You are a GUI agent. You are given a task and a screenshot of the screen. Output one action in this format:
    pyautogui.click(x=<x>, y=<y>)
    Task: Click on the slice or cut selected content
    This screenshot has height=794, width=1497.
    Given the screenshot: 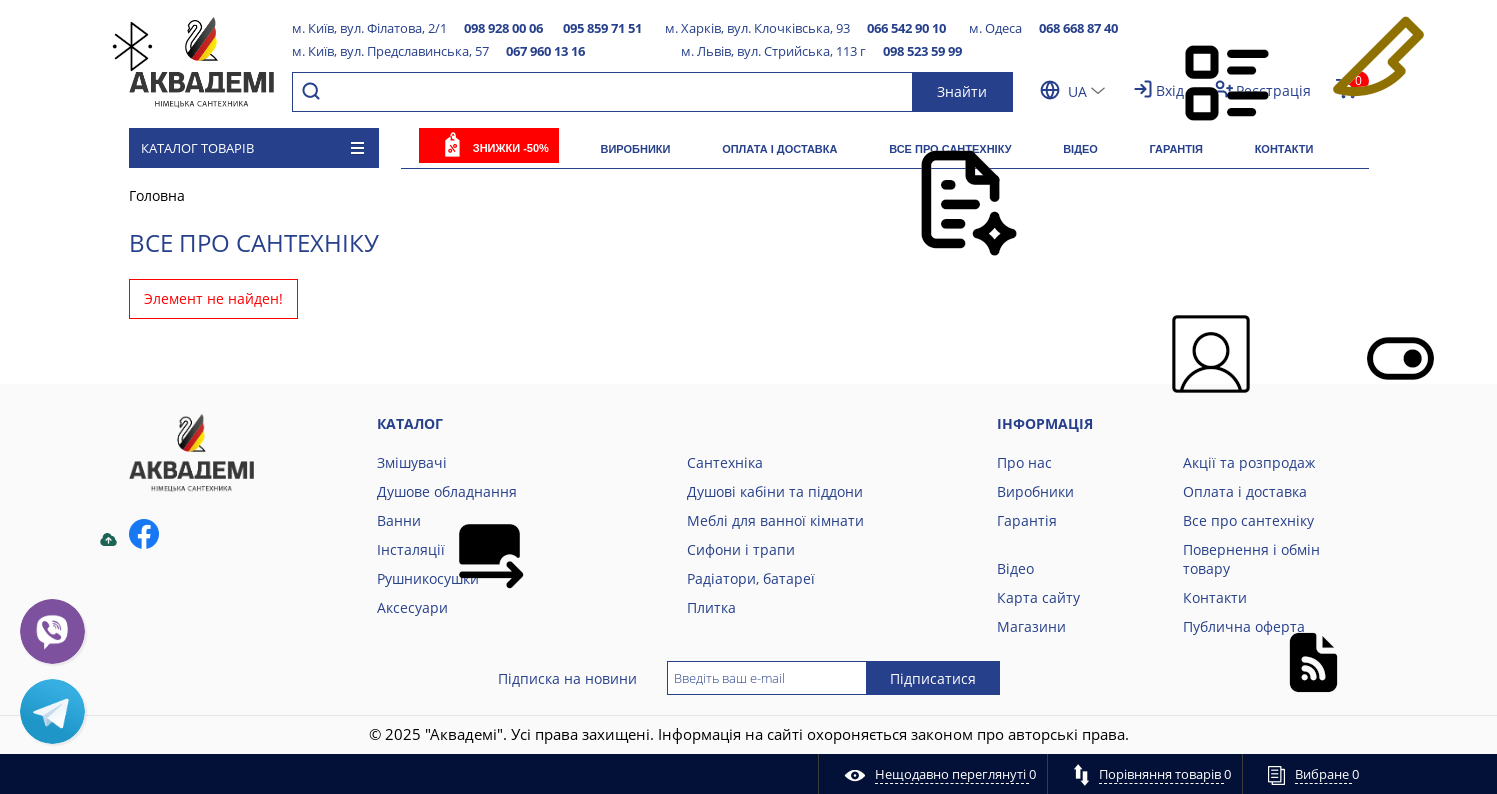 What is the action you would take?
    pyautogui.click(x=1378, y=57)
    